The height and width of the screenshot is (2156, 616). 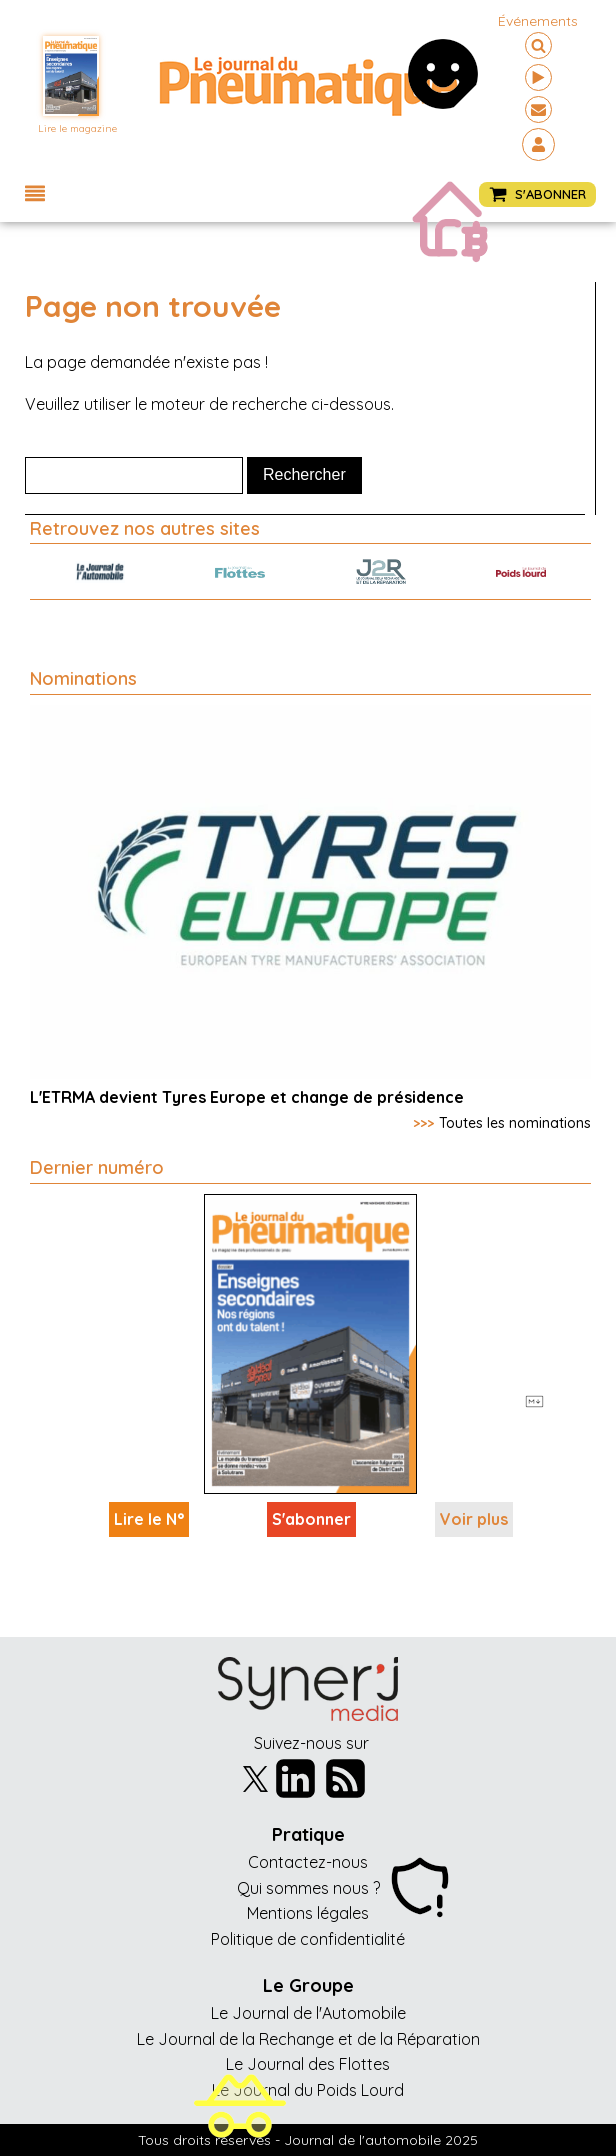 I want to click on enable incognito or private browsing mode, so click(x=240, y=2106).